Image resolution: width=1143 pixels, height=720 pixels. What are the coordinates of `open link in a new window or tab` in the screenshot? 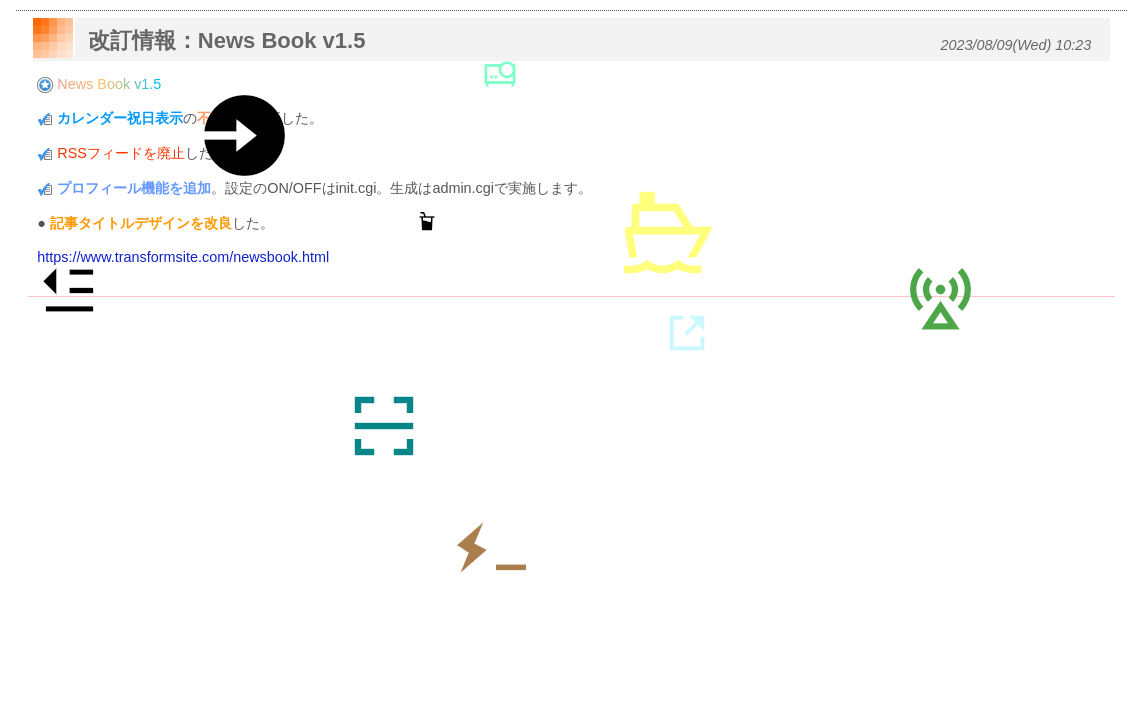 It's located at (687, 333).